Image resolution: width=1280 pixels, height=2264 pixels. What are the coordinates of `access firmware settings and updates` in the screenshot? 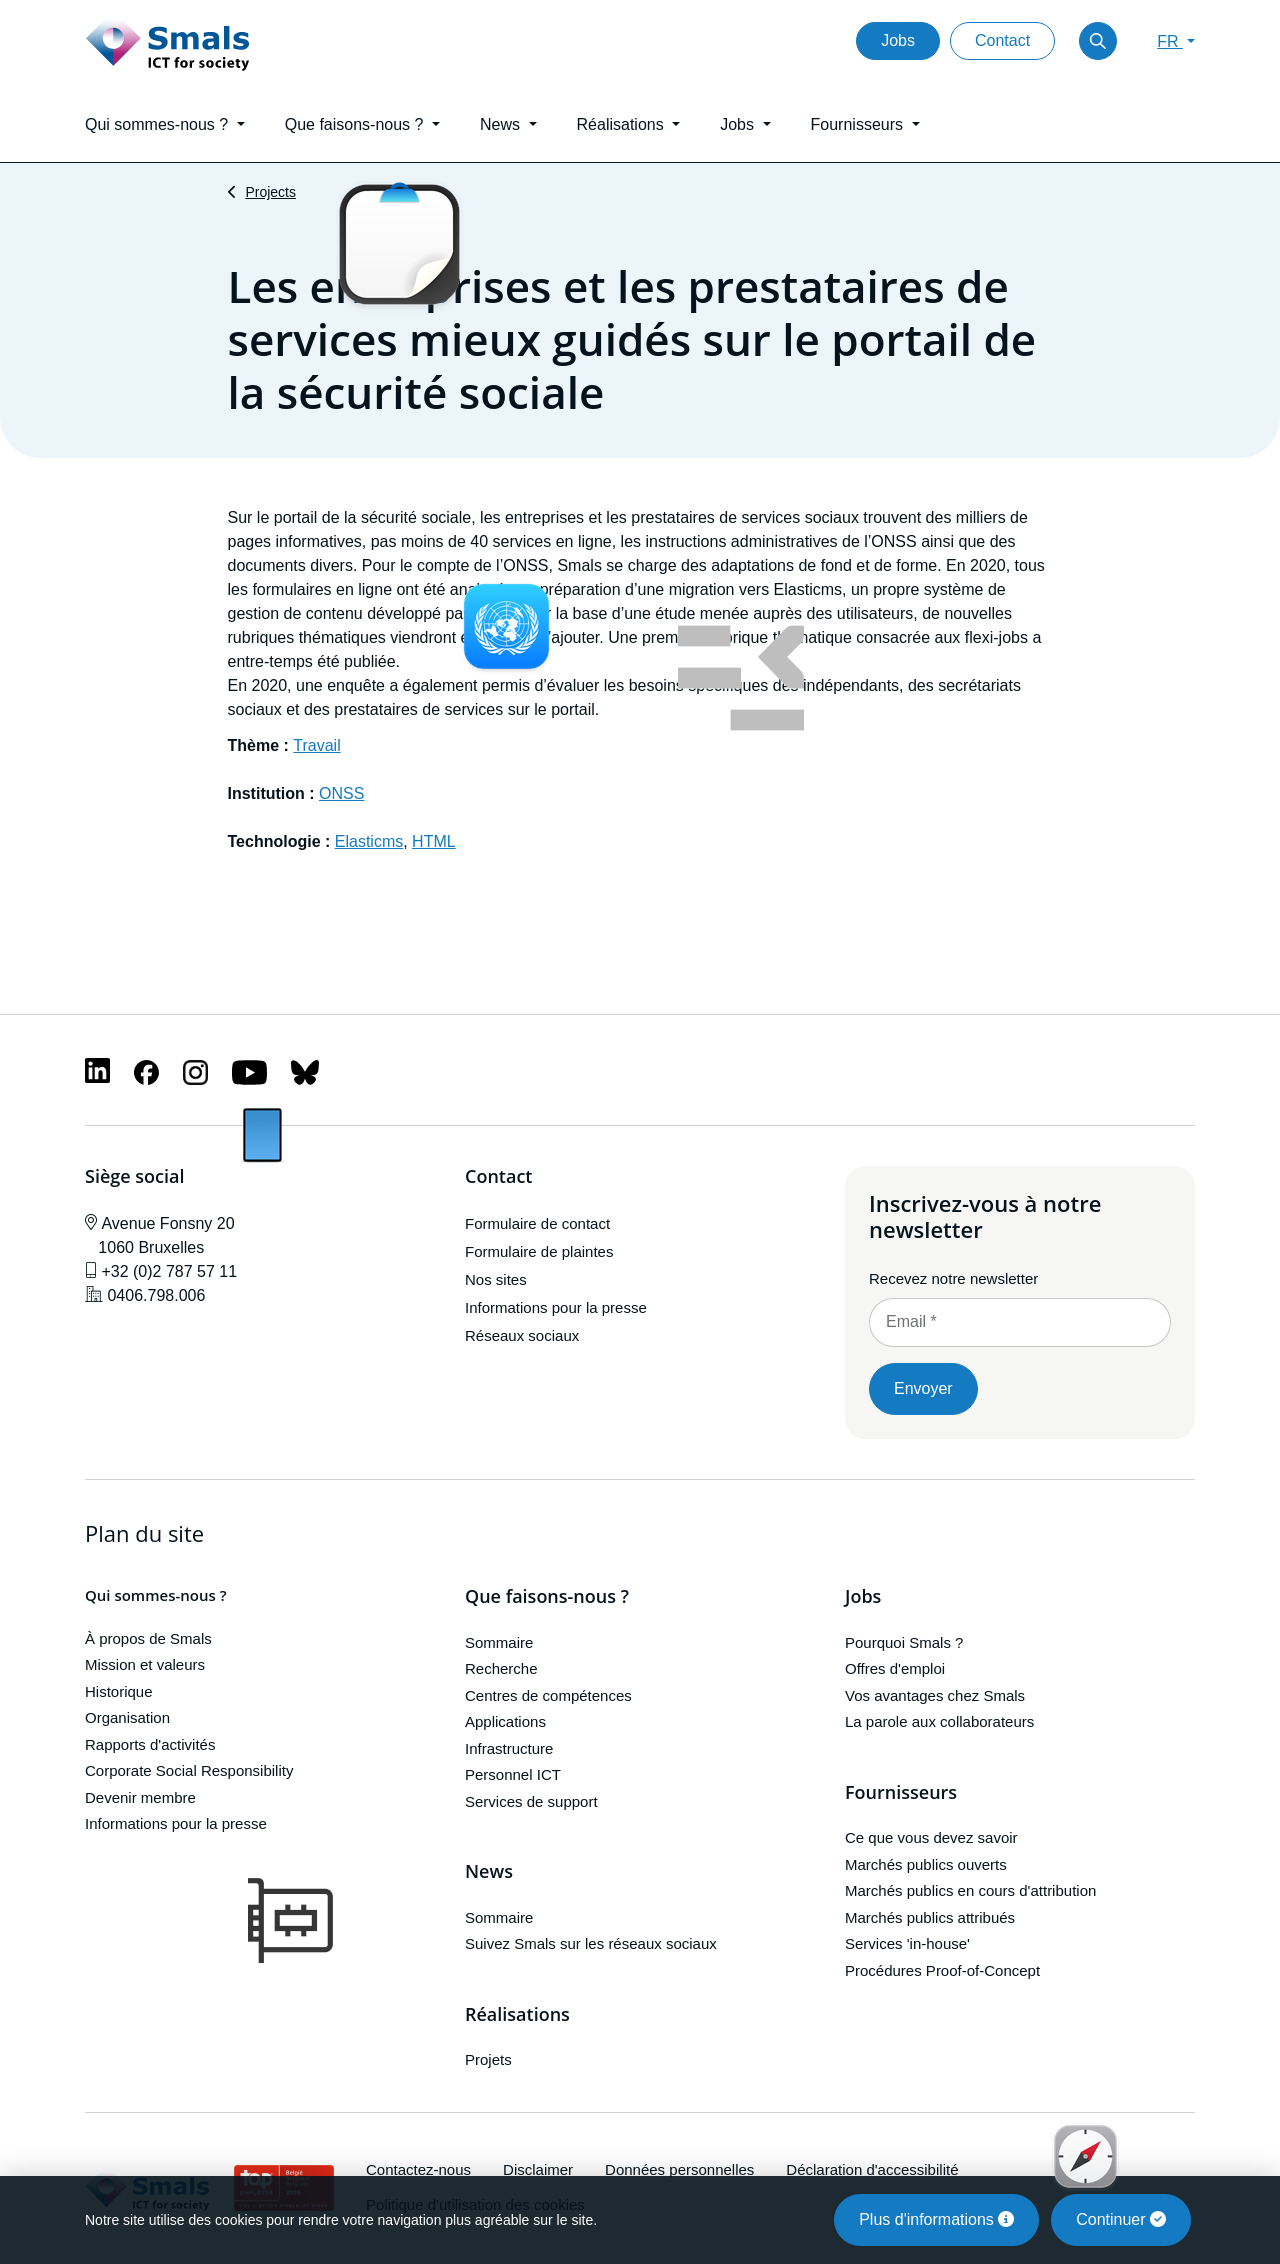 It's located at (290, 1920).